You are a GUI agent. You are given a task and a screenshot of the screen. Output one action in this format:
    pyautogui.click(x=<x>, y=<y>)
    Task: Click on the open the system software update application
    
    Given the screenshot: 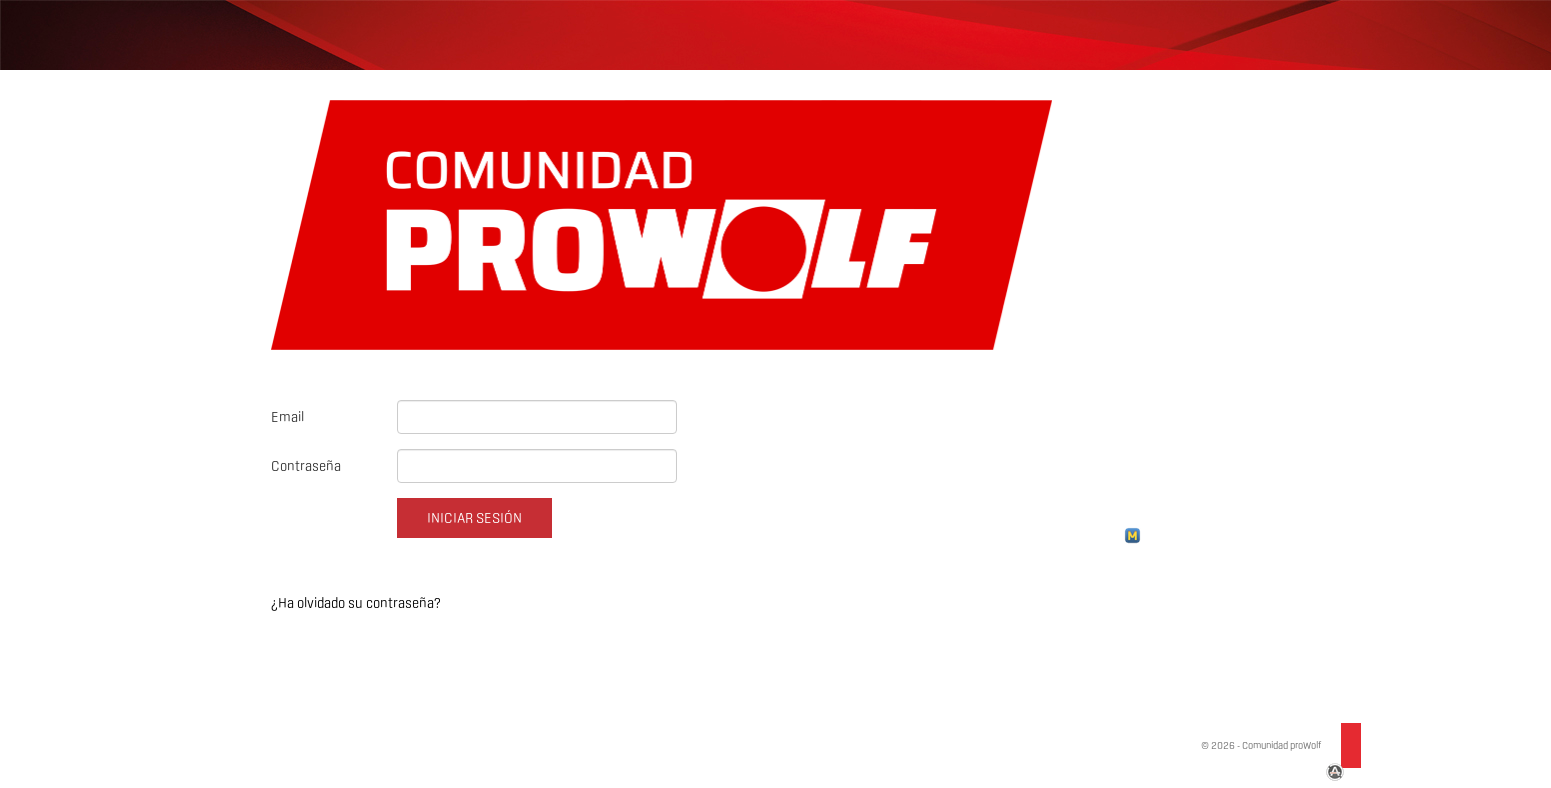 What is the action you would take?
    pyautogui.click(x=1335, y=772)
    